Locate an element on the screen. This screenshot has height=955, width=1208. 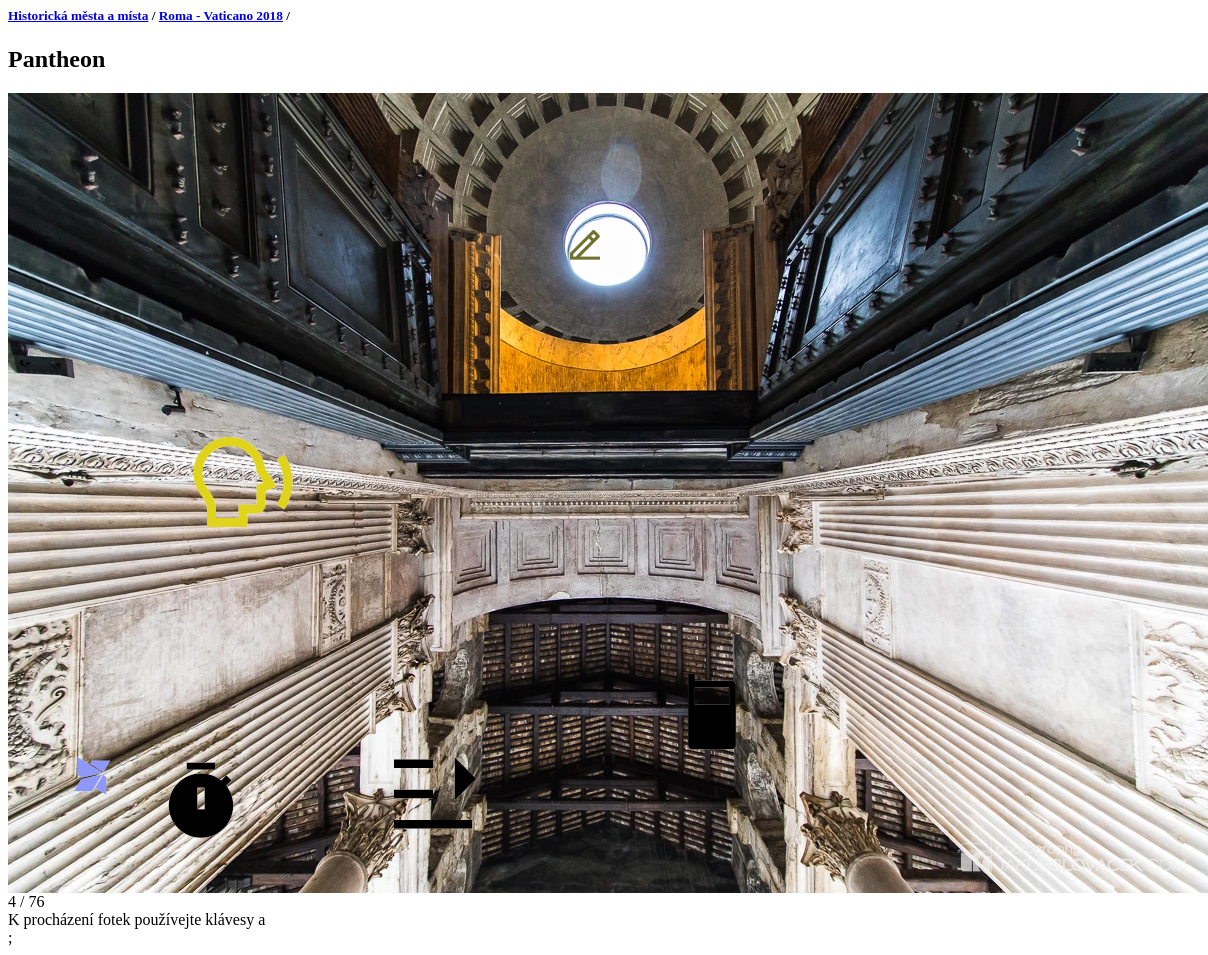
indicates mobile device or phone functionality is located at coordinates (712, 715).